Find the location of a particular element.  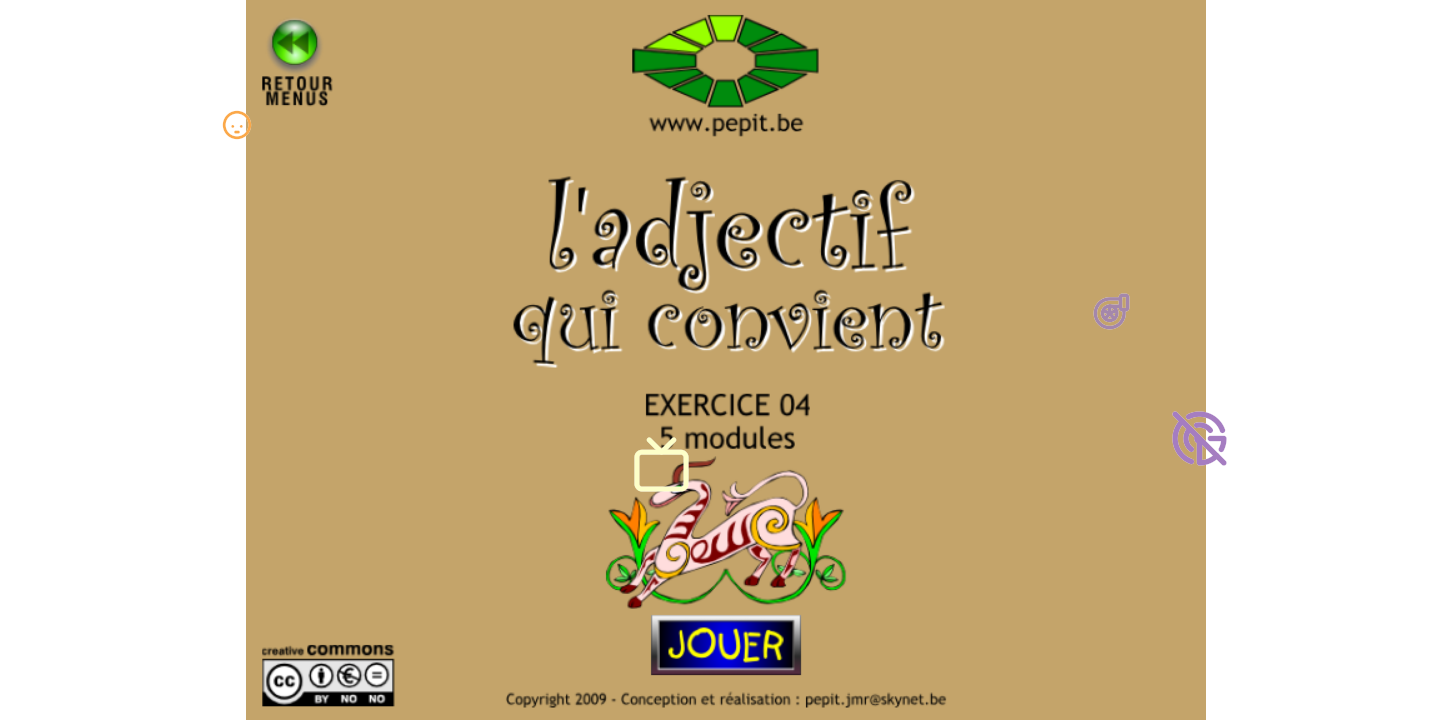

radar or scanning feature disabled is located at coordinates (1199, 438).